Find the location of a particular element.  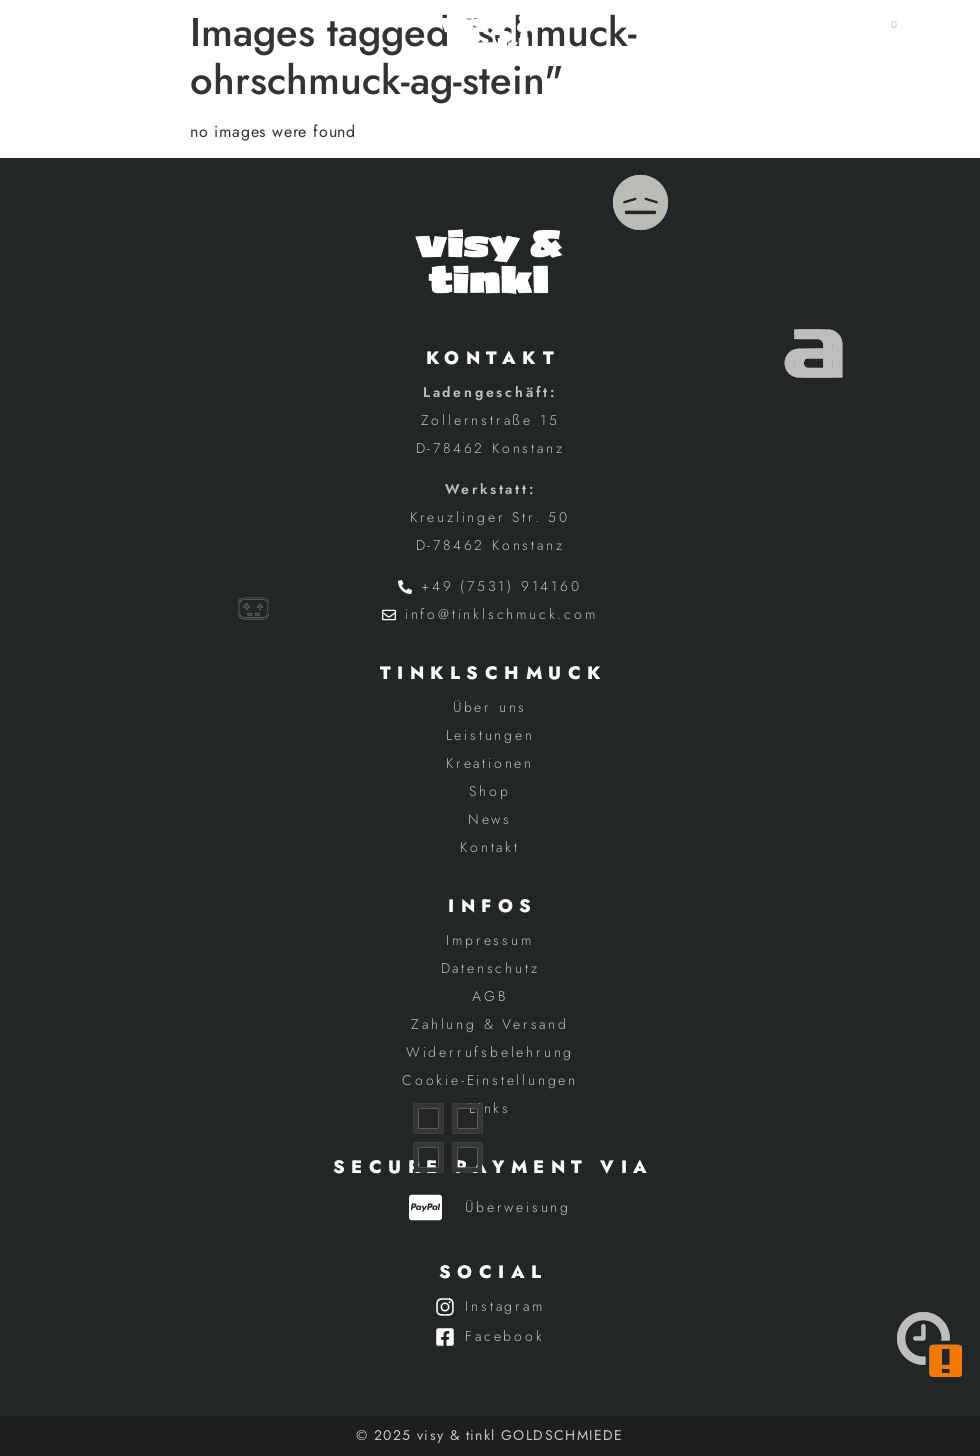

apply bold formatting to selected text is located at coordinates (813, 353).